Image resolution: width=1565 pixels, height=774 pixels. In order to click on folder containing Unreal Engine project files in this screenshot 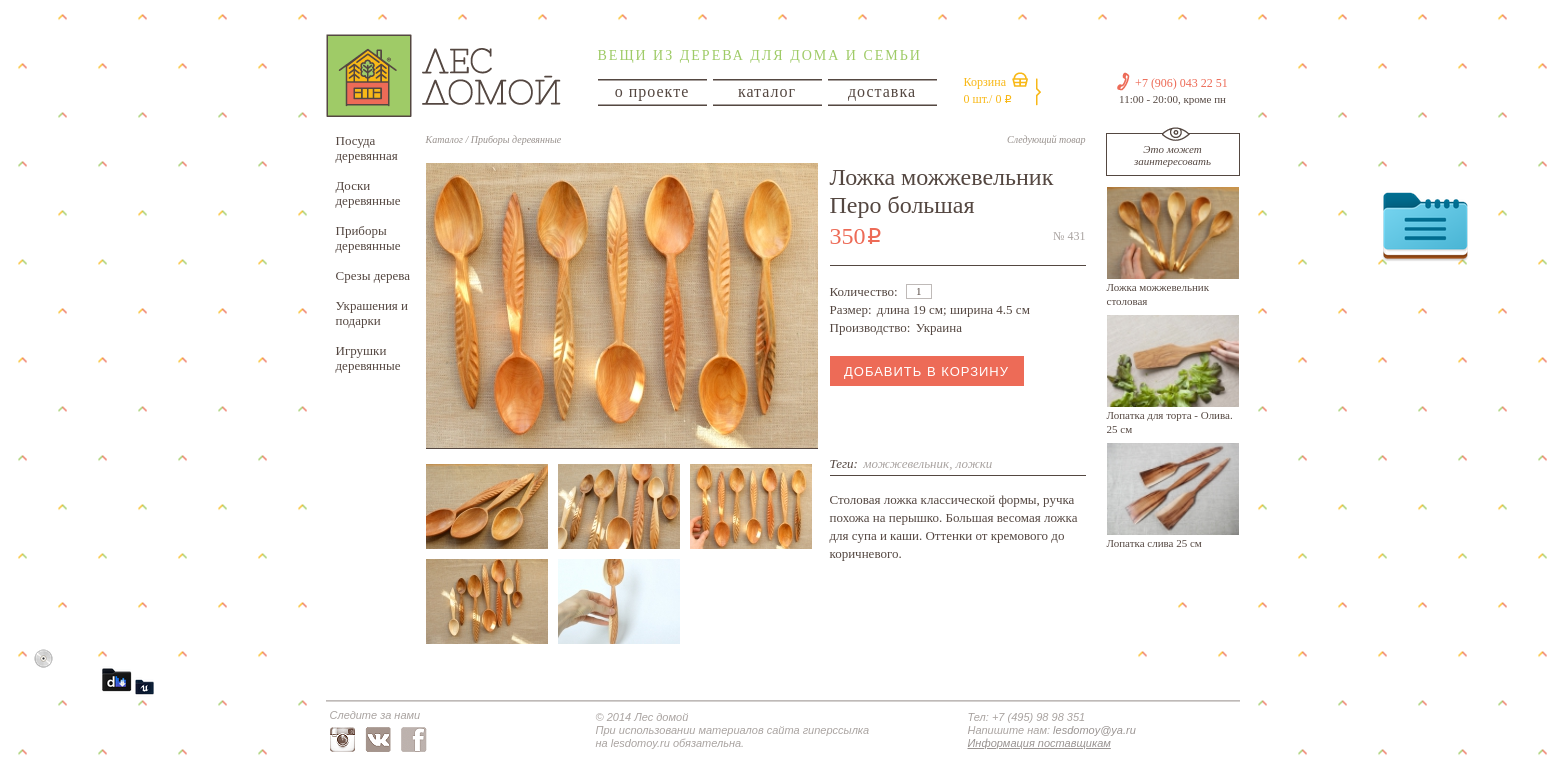, I will do `click(144, 687)`.